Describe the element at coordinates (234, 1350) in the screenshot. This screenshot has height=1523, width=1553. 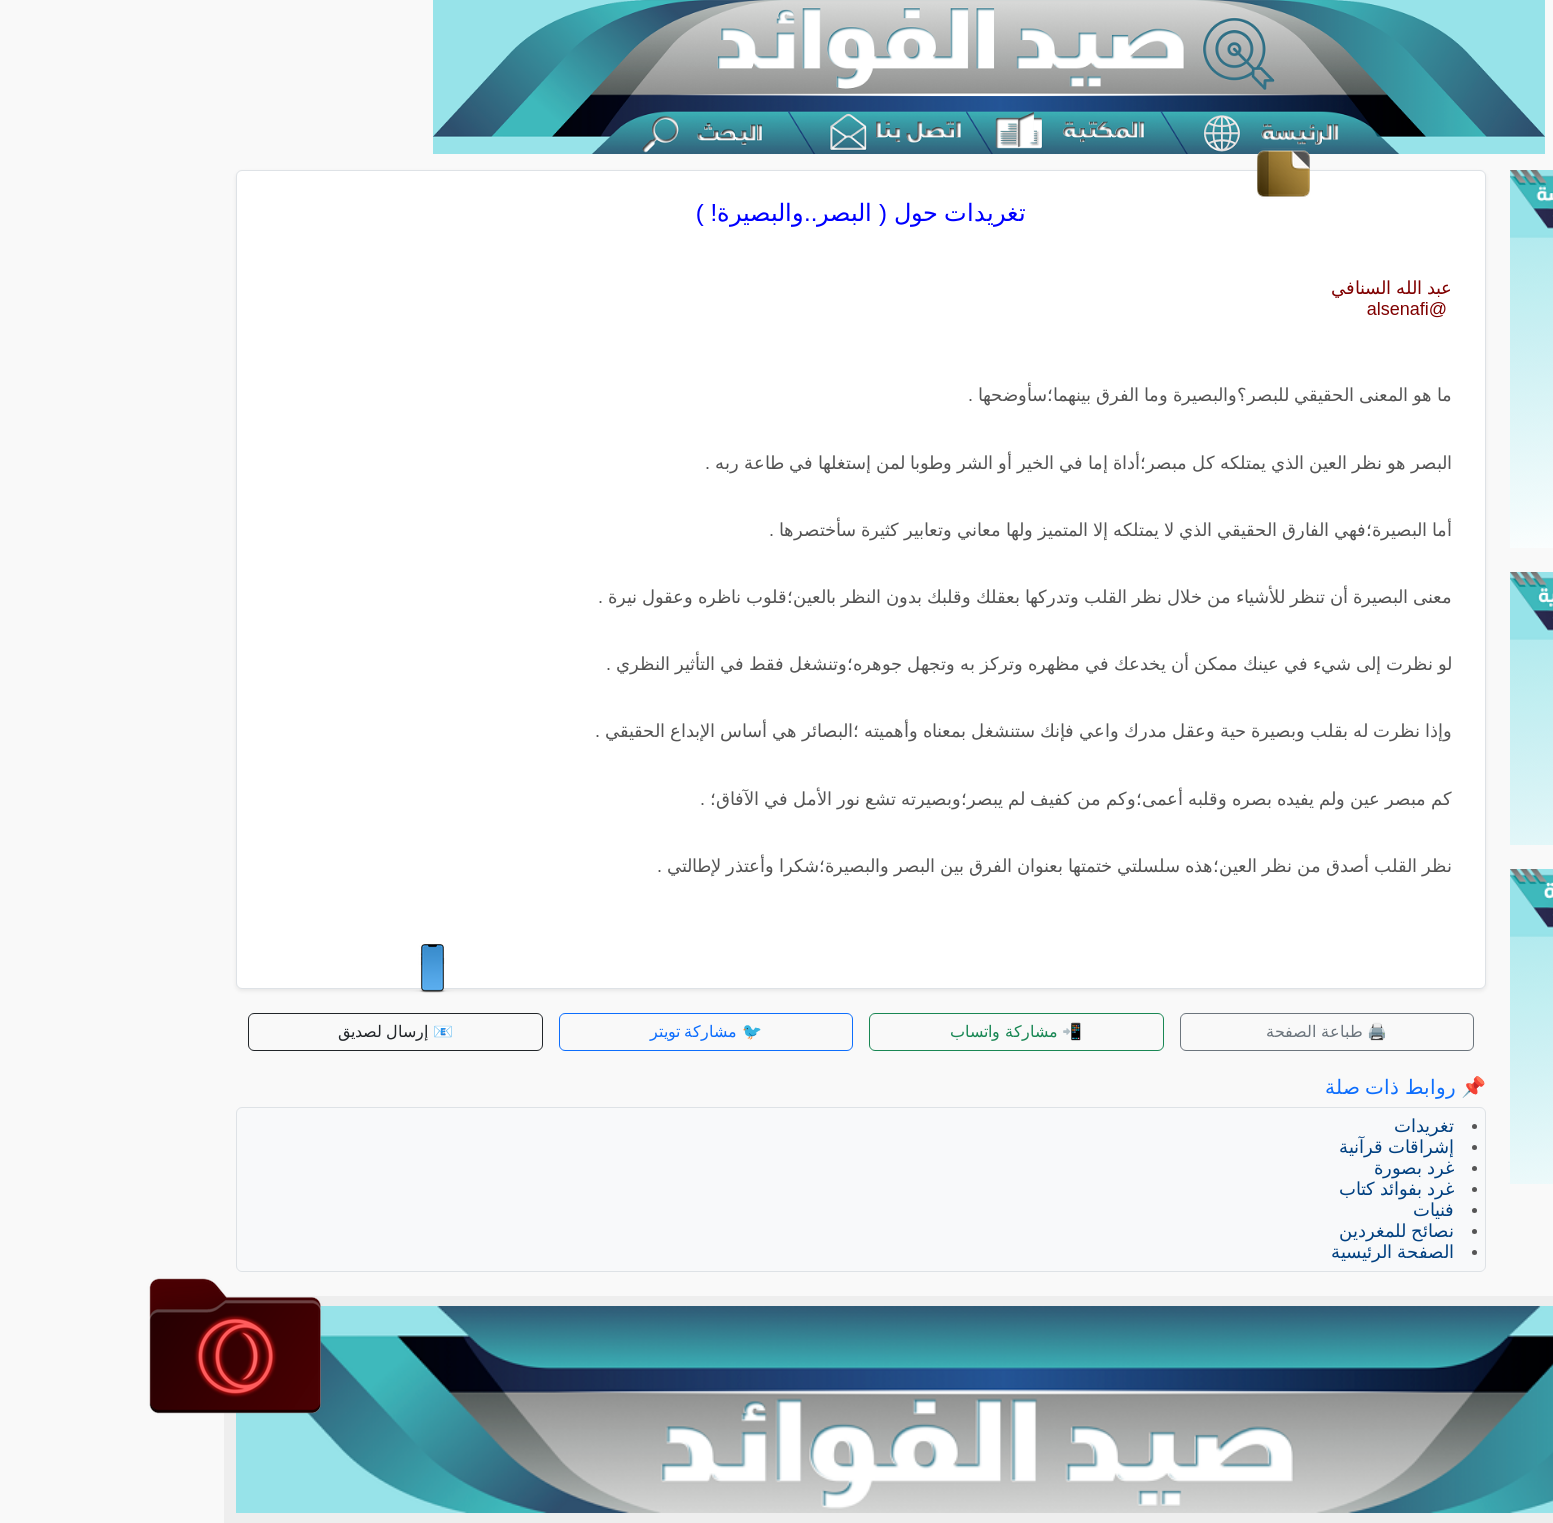
I see `open Opera GX browser files folder` at that location.